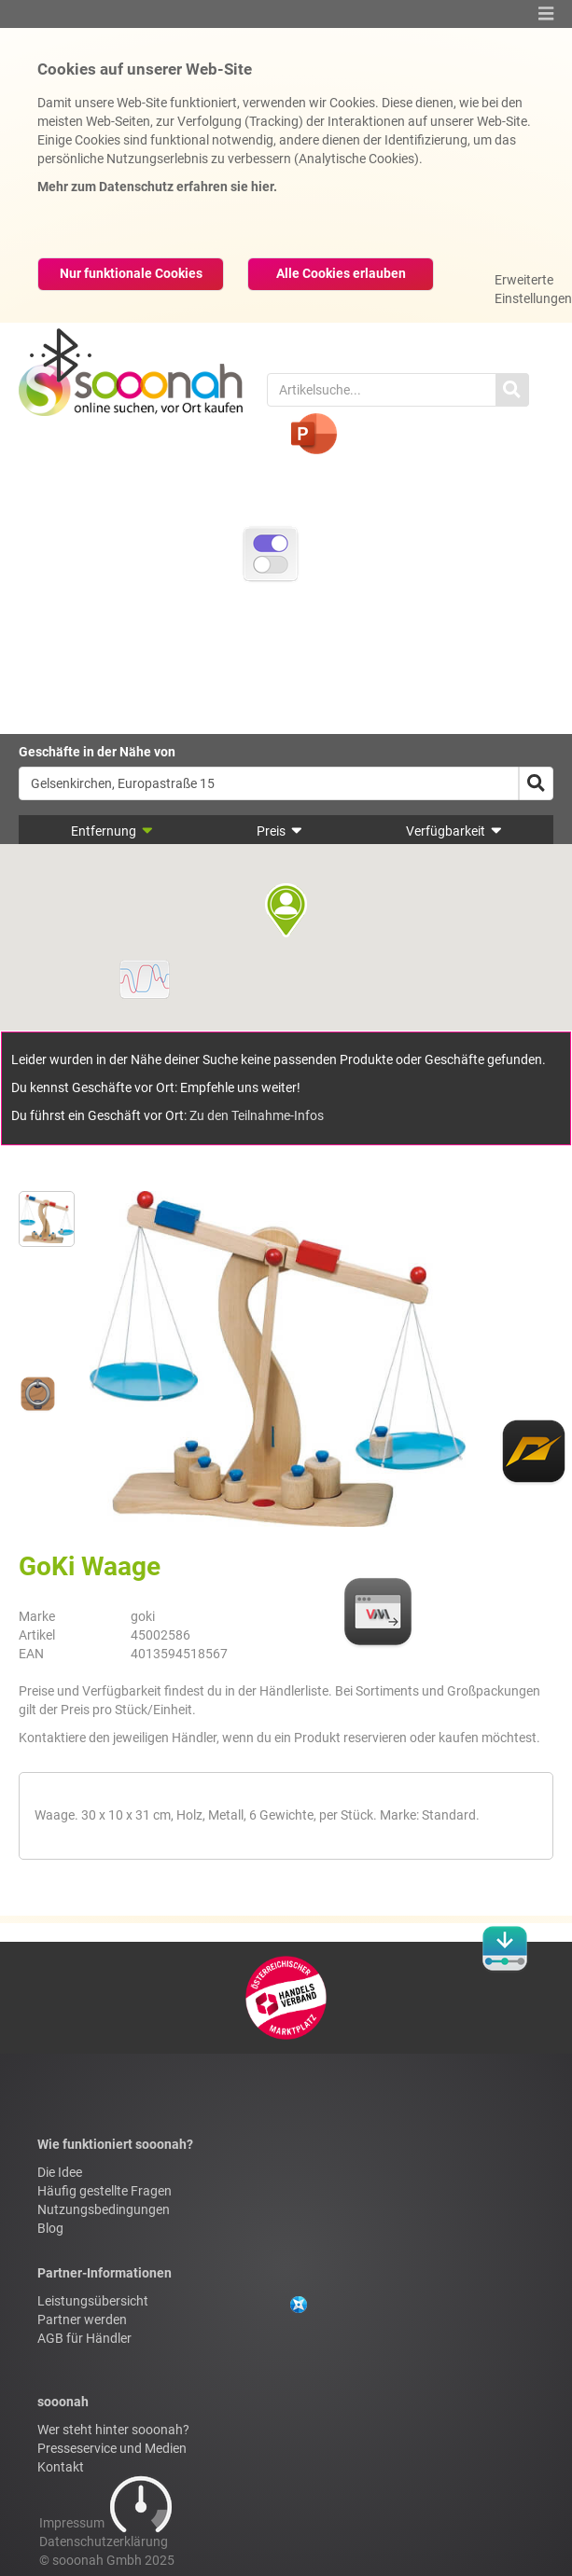 The image size is (572, 2576). I want to click on open power statistics app, so click(145, 979).